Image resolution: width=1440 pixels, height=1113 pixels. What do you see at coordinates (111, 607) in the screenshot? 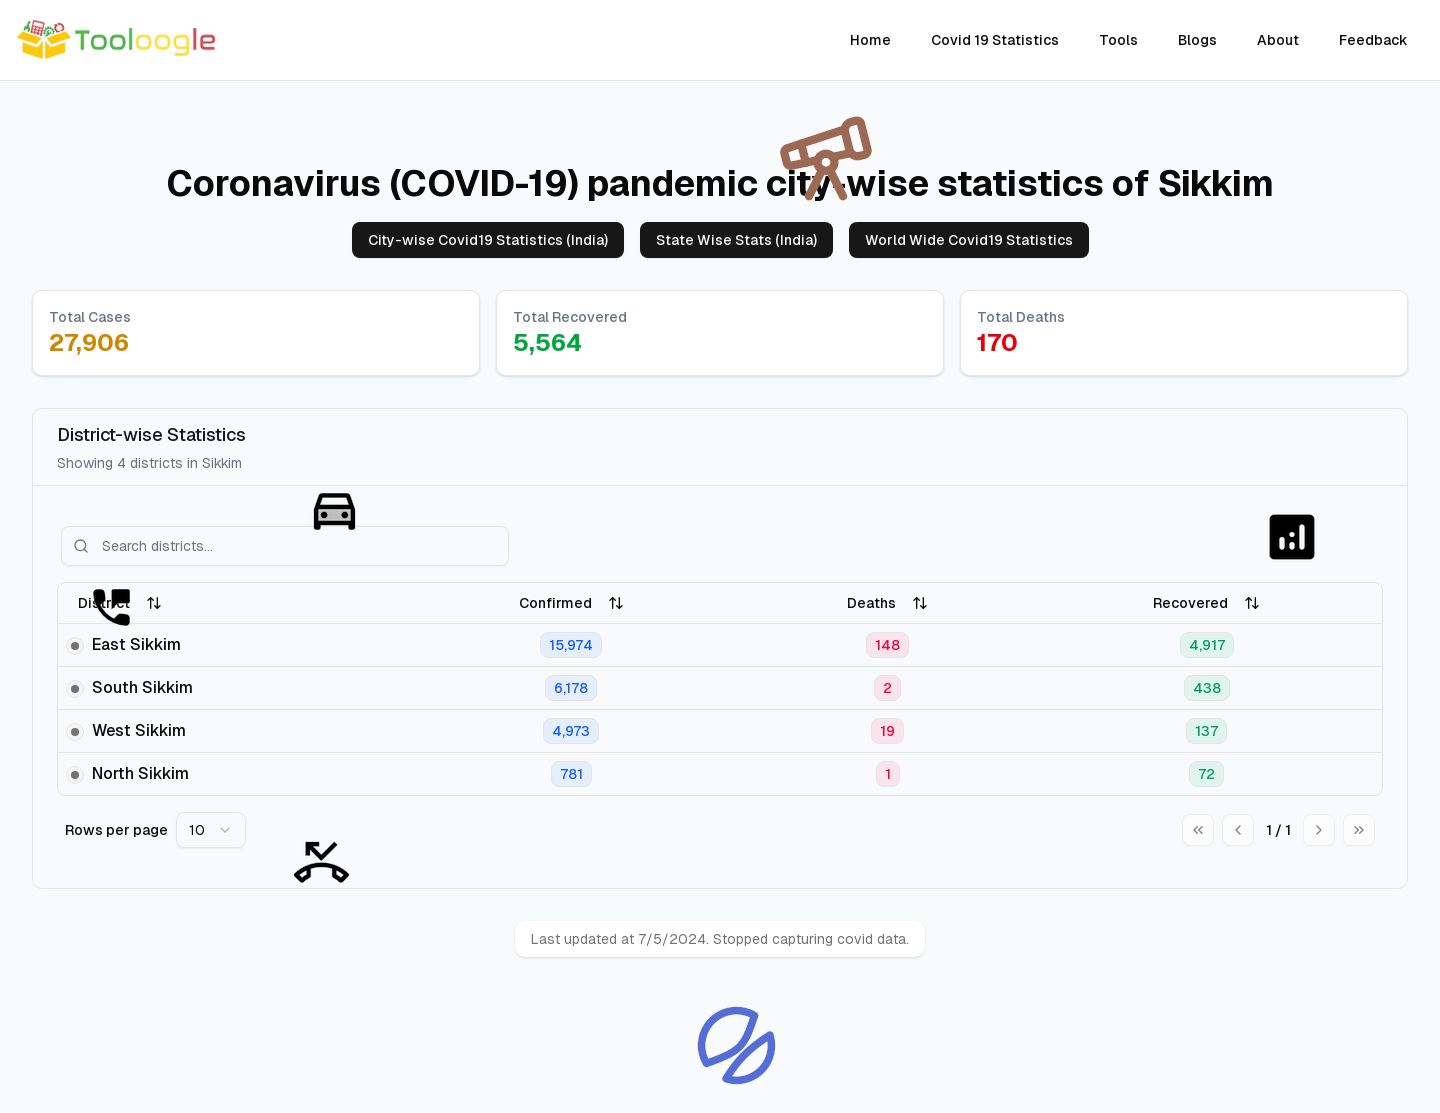
I see `access voicemail or phone messages` at bounding box center [111, 607].